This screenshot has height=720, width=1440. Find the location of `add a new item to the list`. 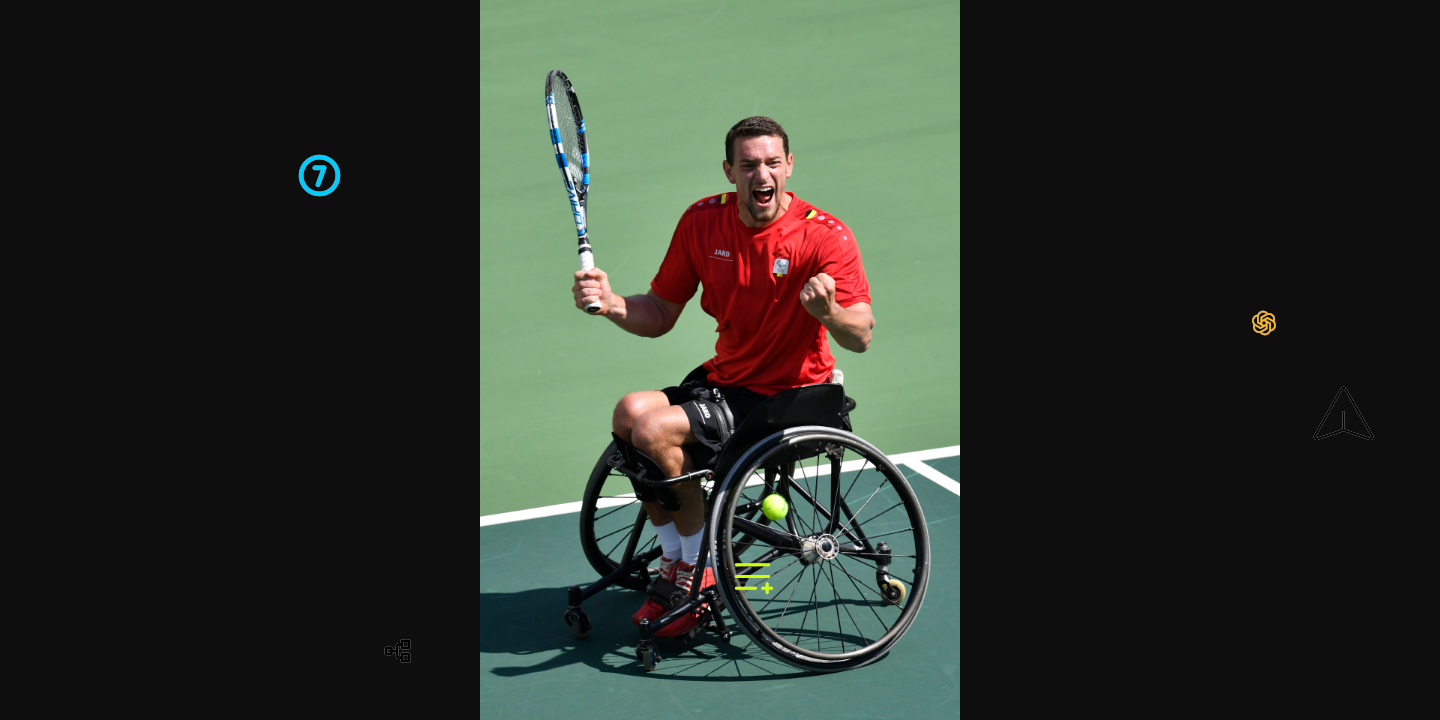

add a new item to the list is located at coordinates (752, 576).